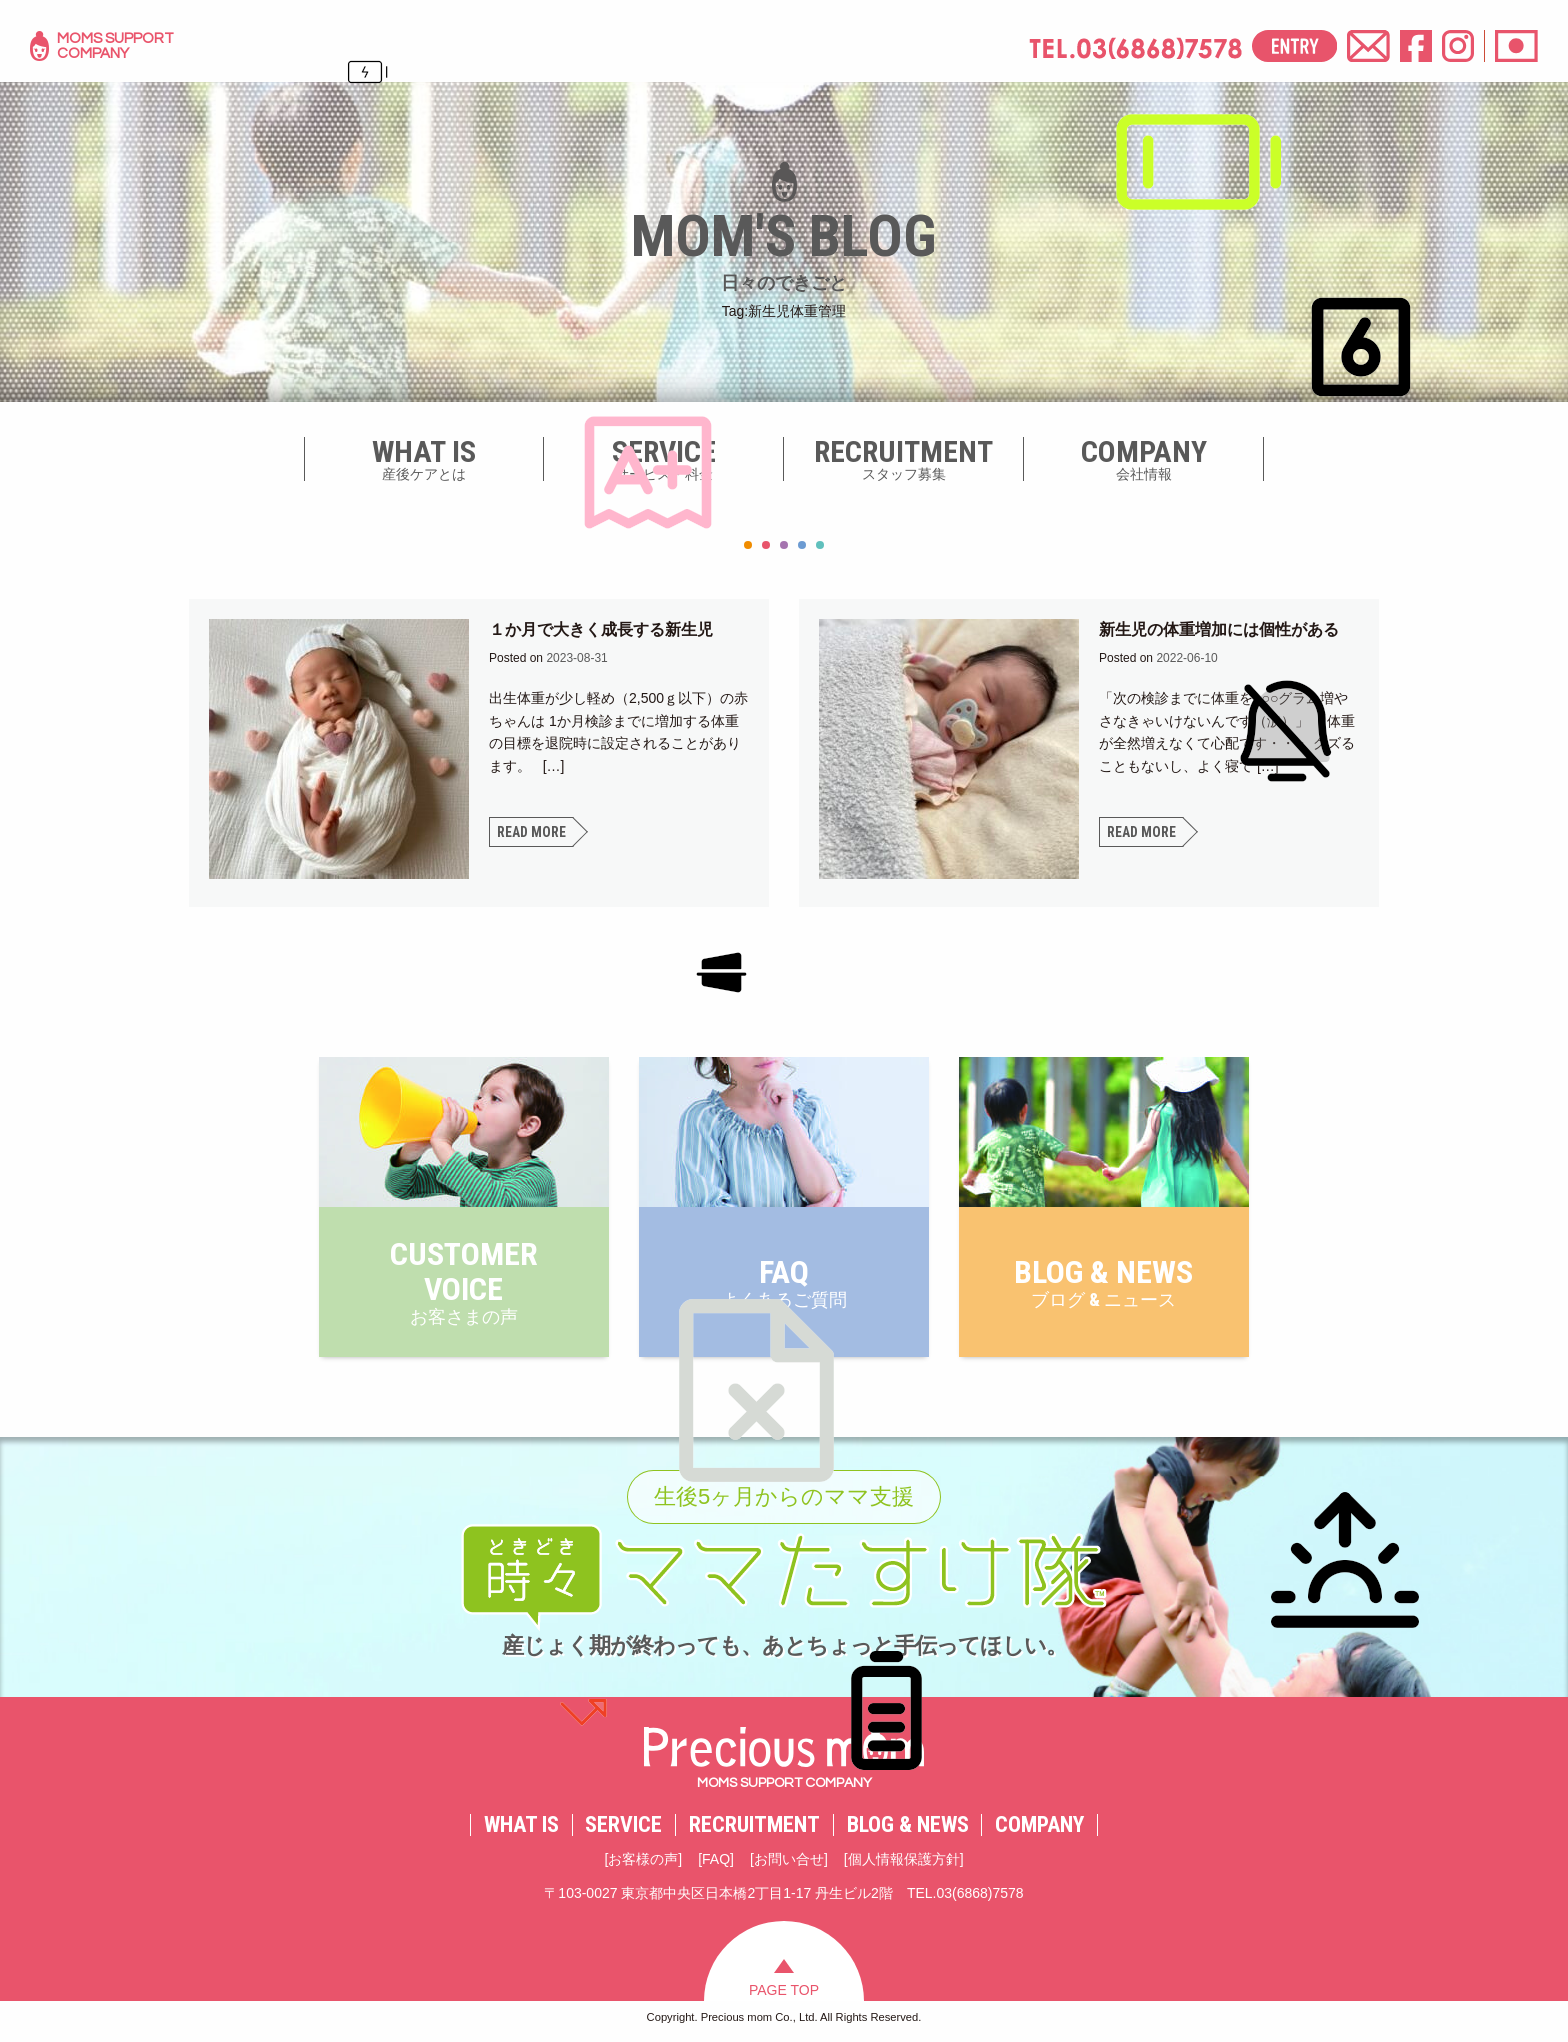  I want to click on reply to a message or forward content, so click(583, 1710).